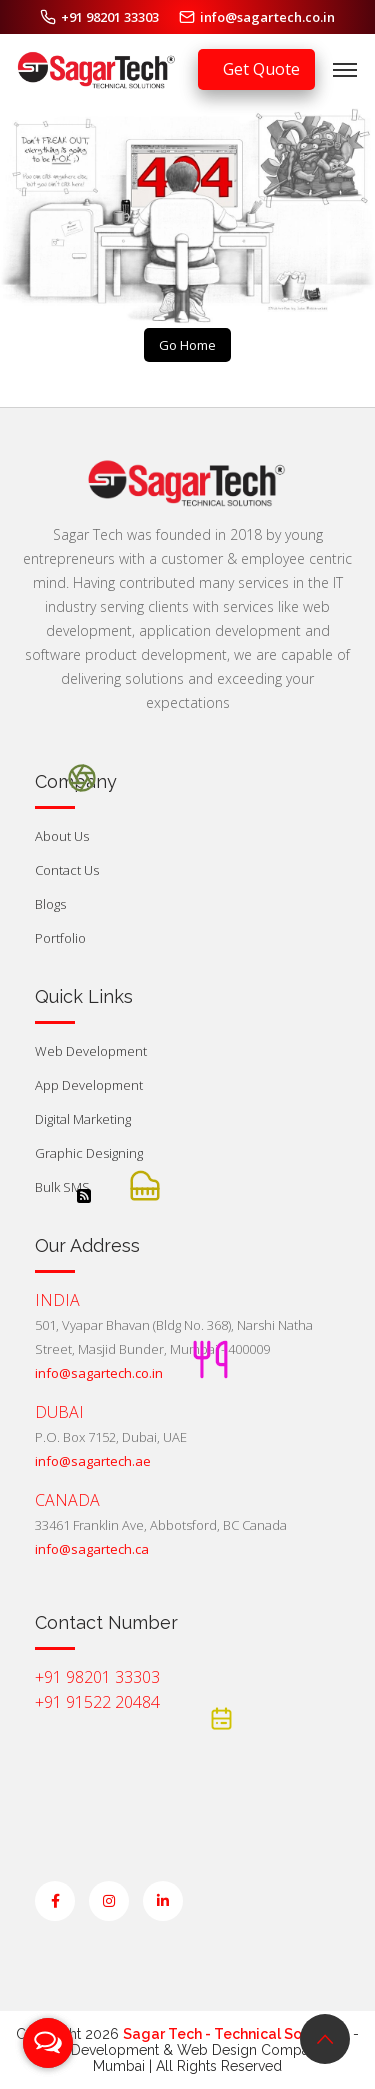 The height and width of the screenshot is (2089, 375). What do you see at coordinates (221, 1718) in the screenshot?
I see `open calendar or date picker` at bounding box center [221, 1718].